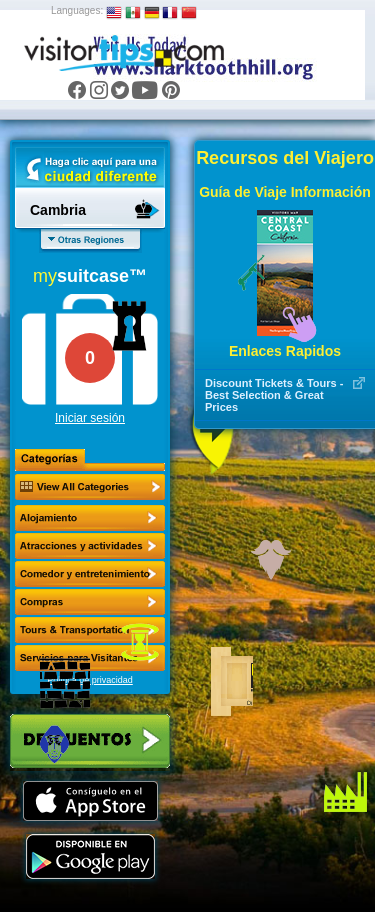 This screenshot has height=912, width=375. Describe the element at coordinates (140, 642) in the screenshot. I see `activate a time-based trap or ability` at that location.